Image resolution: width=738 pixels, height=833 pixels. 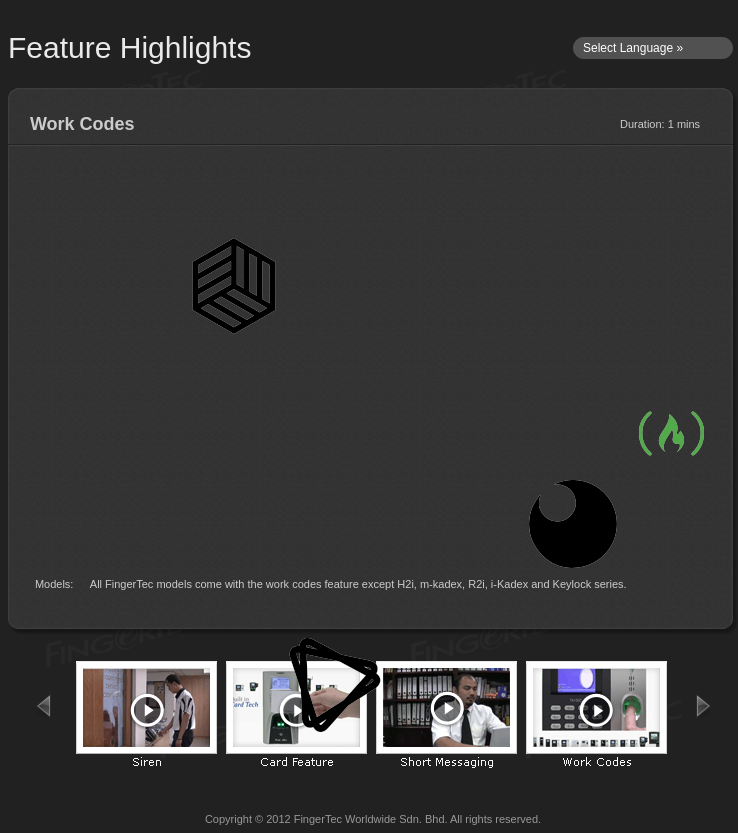 I want to click on open badges platform logo, so click(x=234, y=286).